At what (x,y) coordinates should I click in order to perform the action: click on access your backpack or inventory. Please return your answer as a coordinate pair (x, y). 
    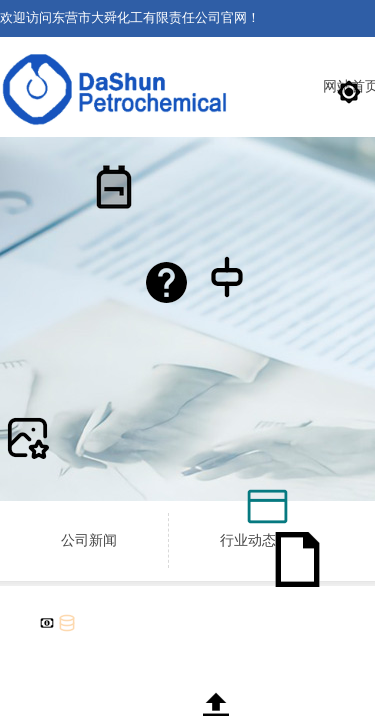
    Looking at the image, I should click on (114, 187).